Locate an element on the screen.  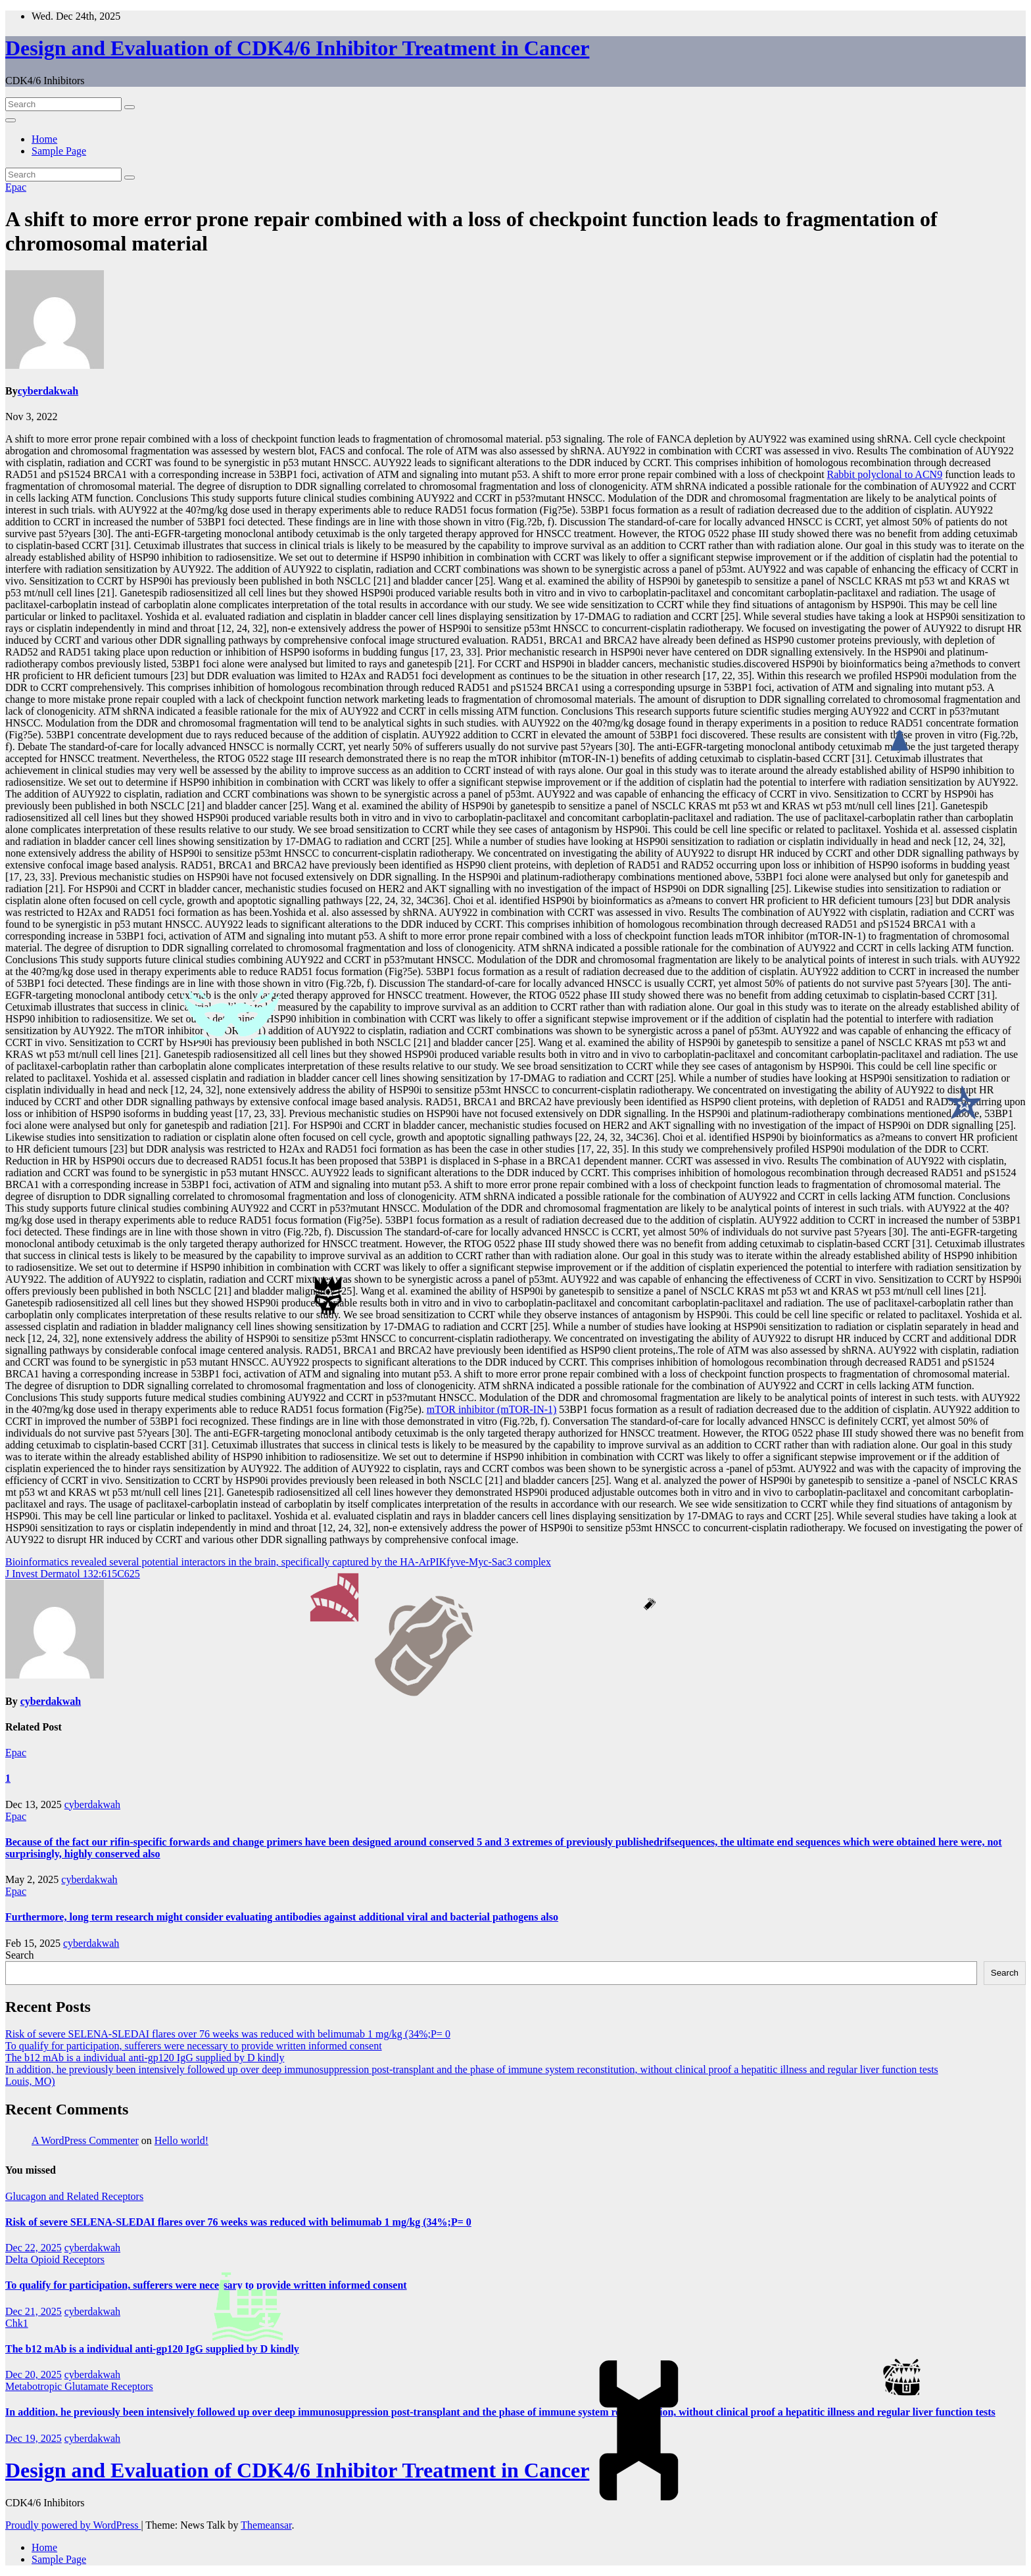
increase thrust or acceleration is located at coordinates (899, 740).